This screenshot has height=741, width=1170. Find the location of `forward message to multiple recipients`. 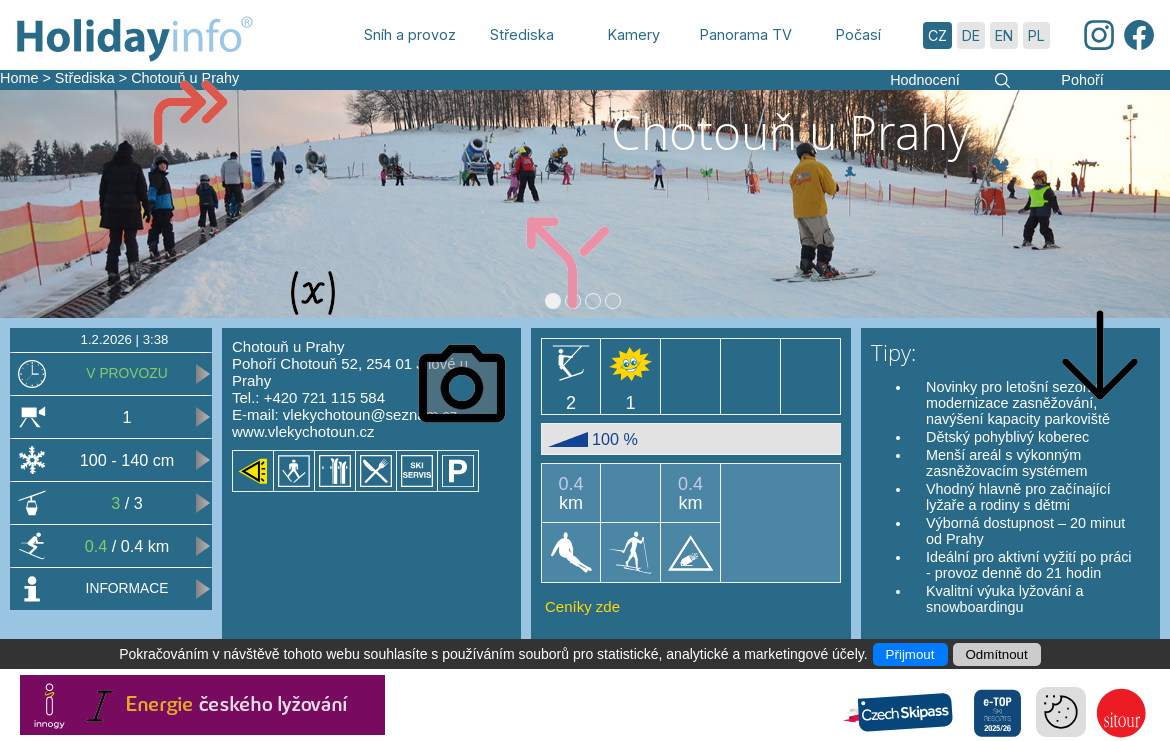

forward message to multiple recipients is located at coordinates (193, 115).